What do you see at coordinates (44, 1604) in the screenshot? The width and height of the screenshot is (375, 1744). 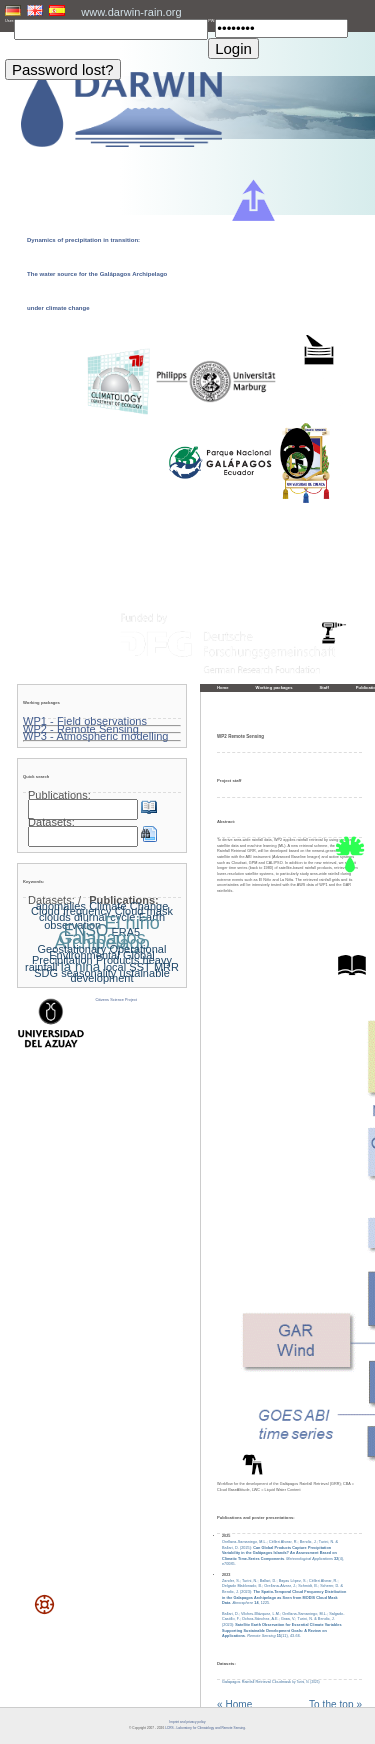 I see `access game settings or options` at bounding box center [44, 1604].